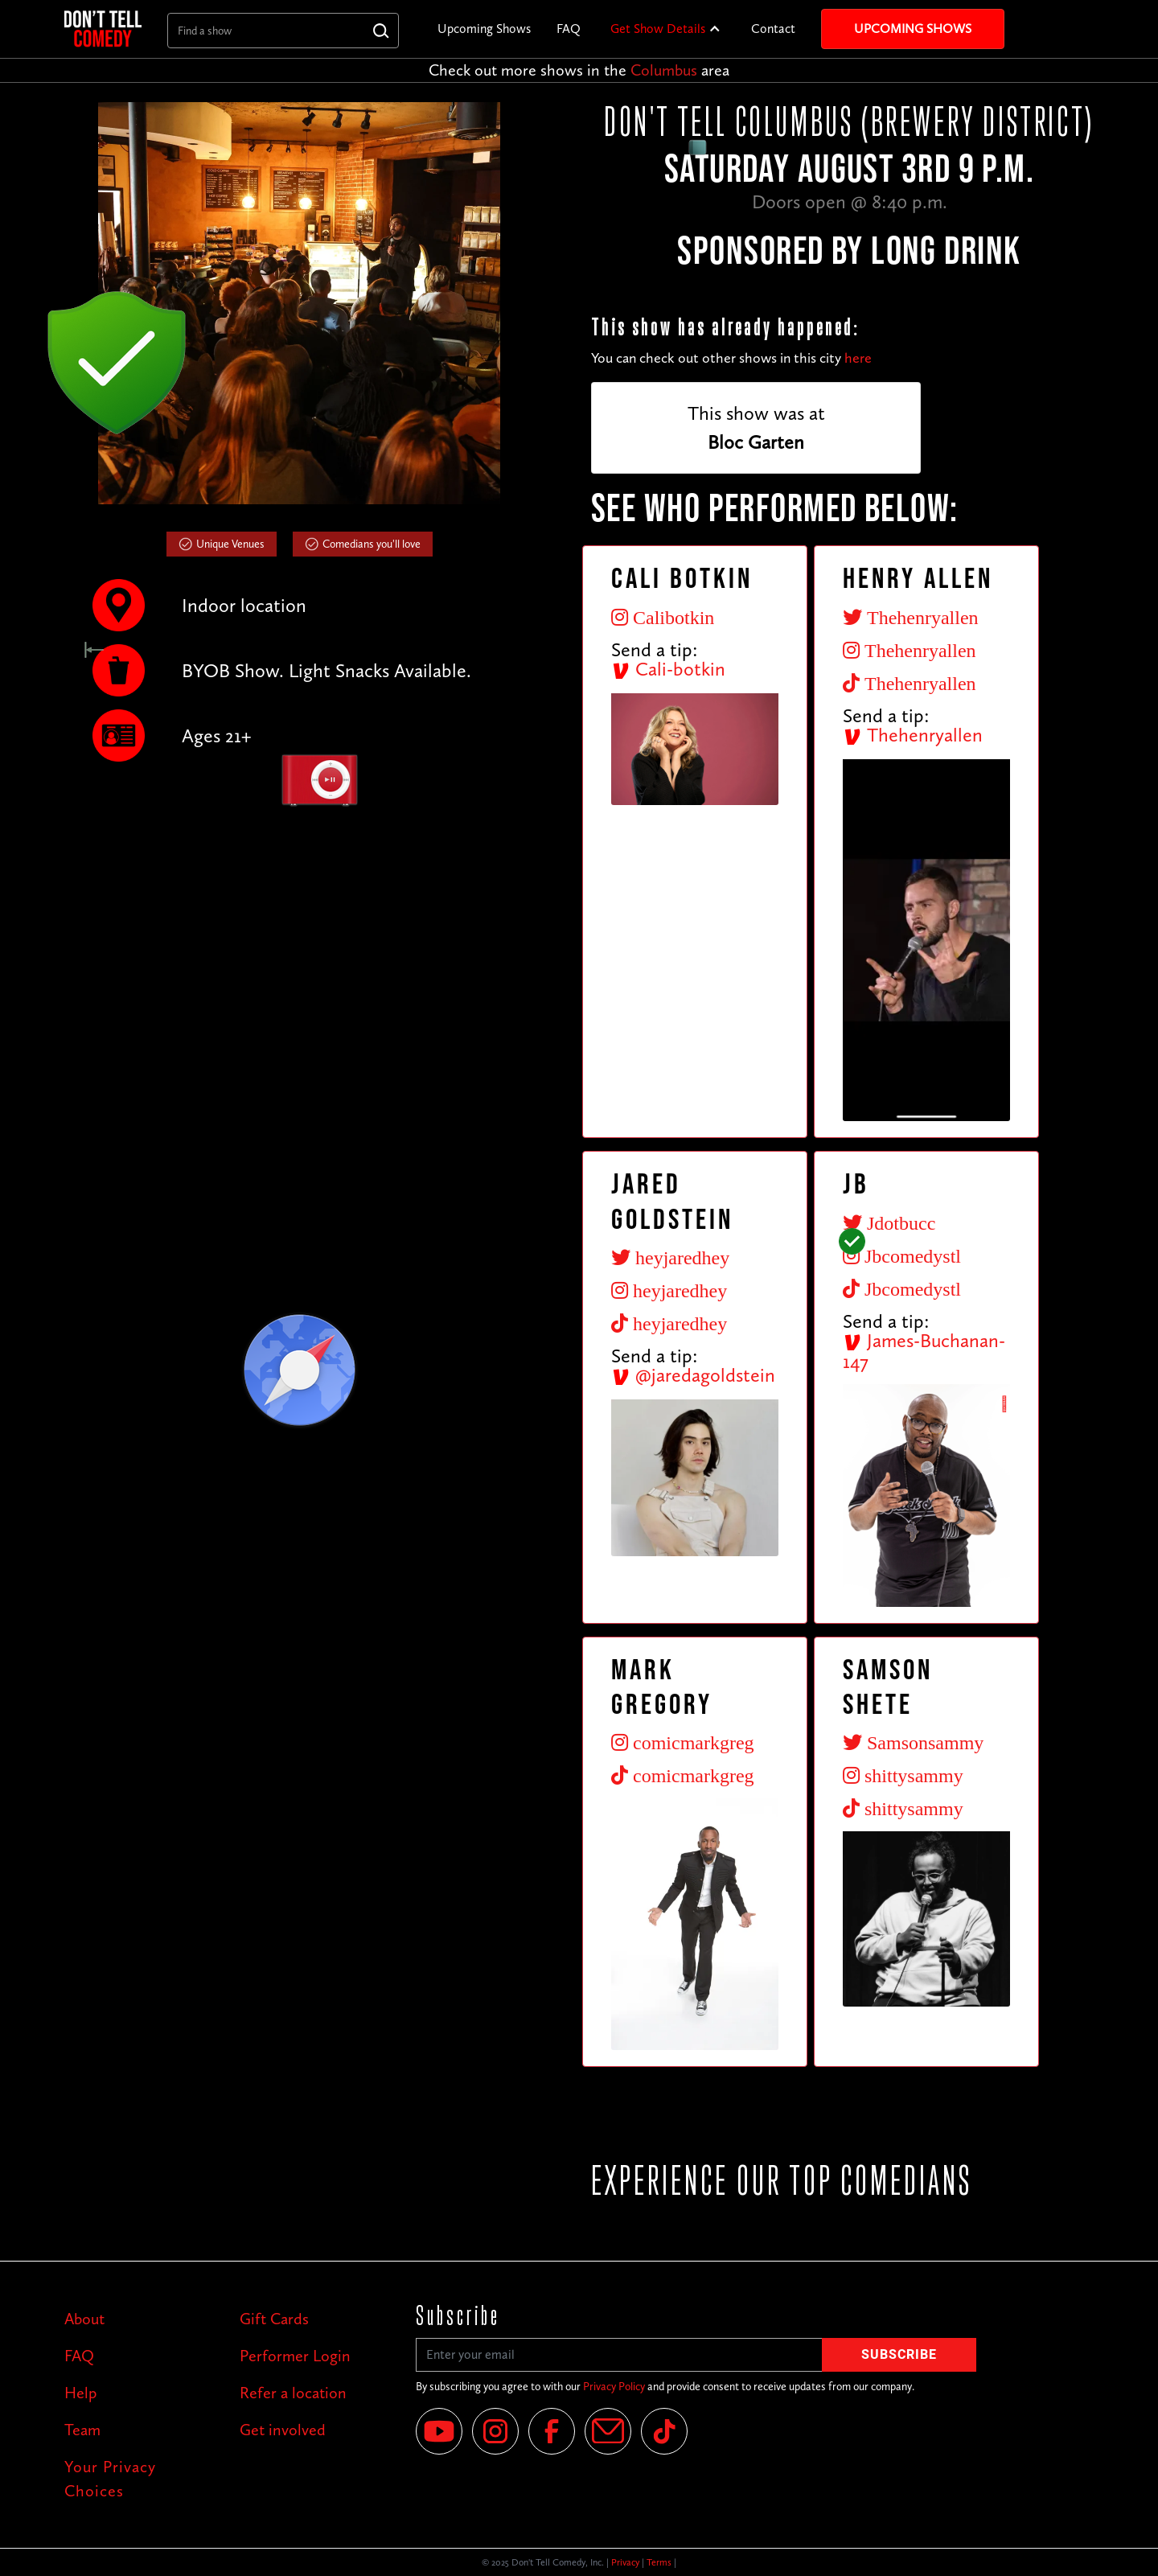  I want to click on confirm or accept an action, so click(852, 1241).